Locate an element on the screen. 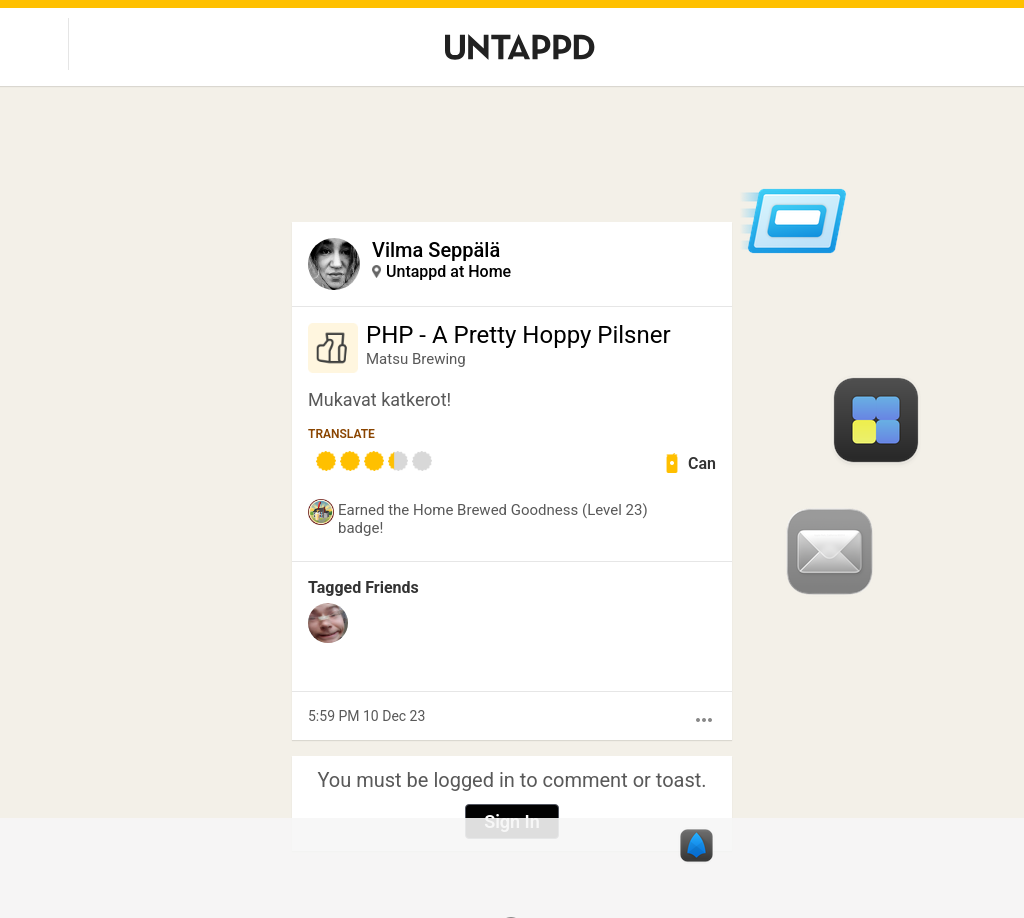 This screenshot has width=1024, height=918. open synfig animation studio is located at coordinates (696, 845).